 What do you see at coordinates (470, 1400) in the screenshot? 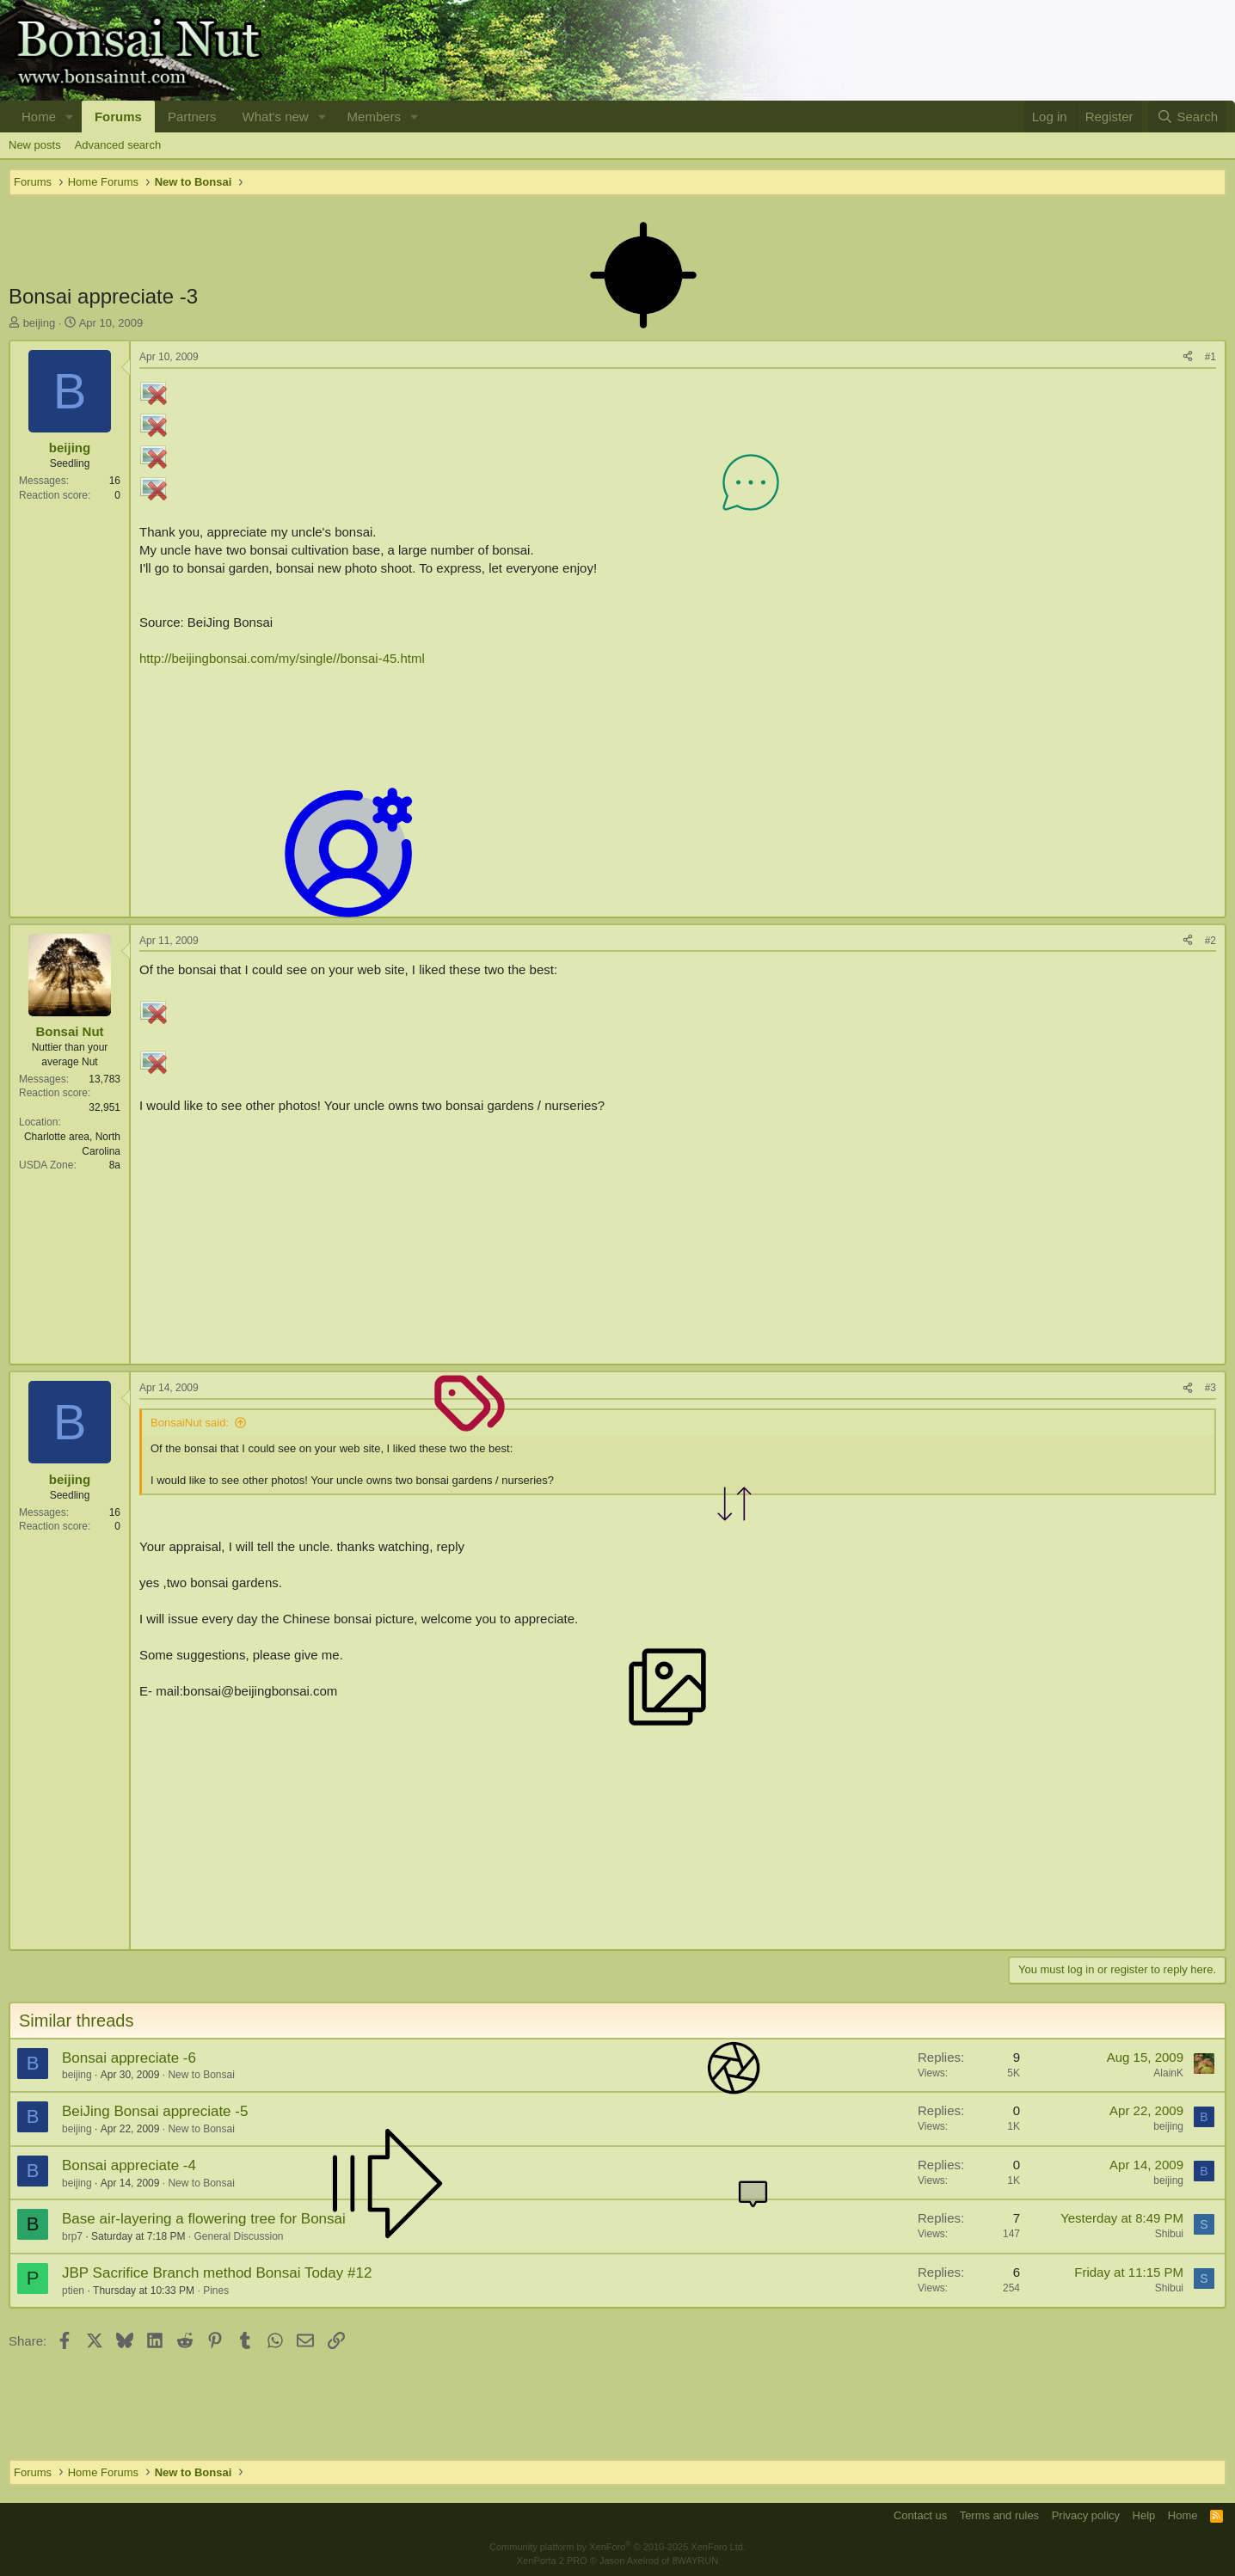
I see `manage tags or labels` at bounding box center [470, 1400].